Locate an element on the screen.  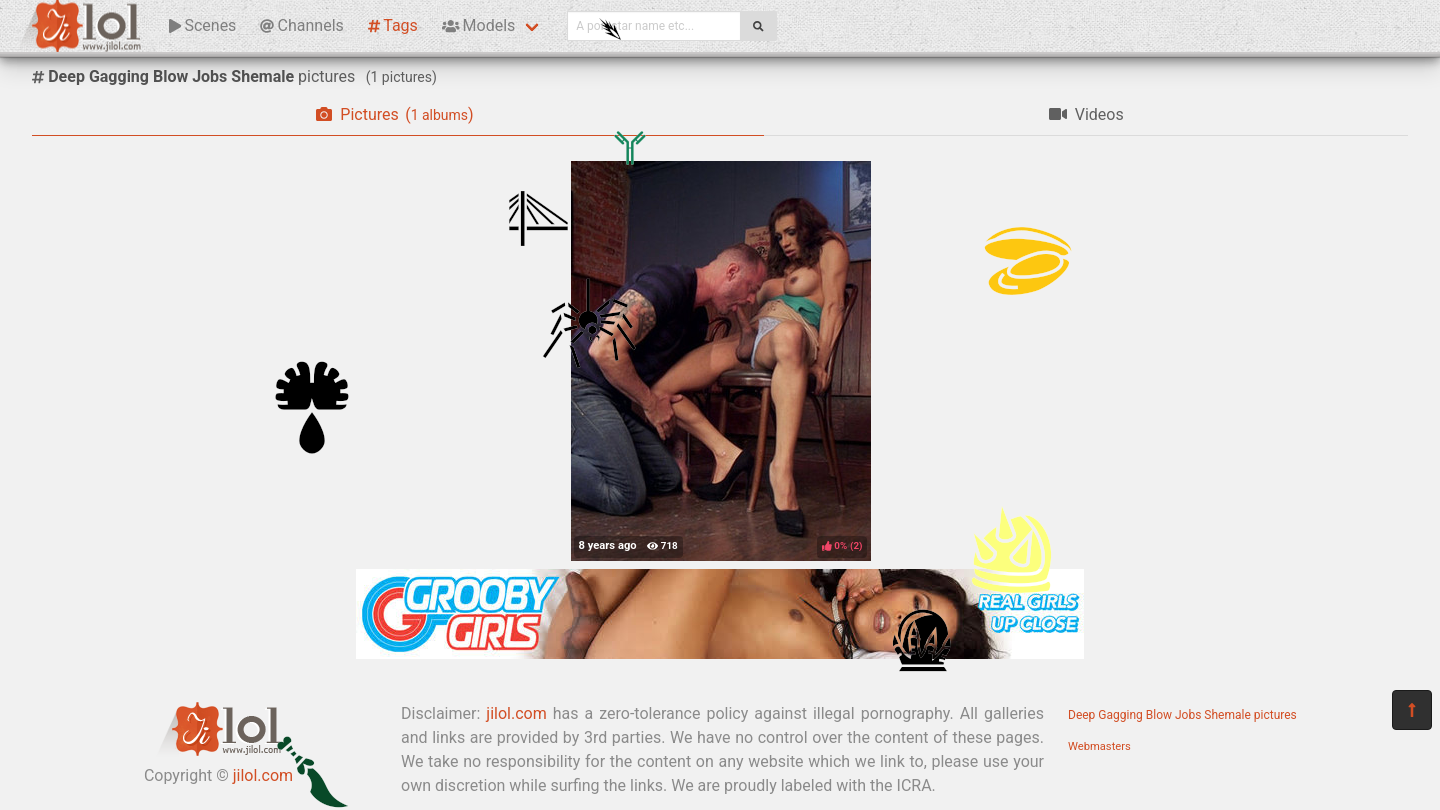
equip shoulder armor to your character is located at coordinates (1011, 549).